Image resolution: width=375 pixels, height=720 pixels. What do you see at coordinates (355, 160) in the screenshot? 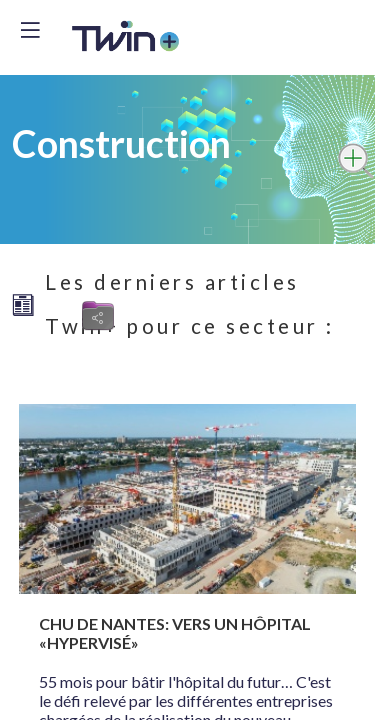
I see `zoom in on the current view` at bounding box center [355, 160].